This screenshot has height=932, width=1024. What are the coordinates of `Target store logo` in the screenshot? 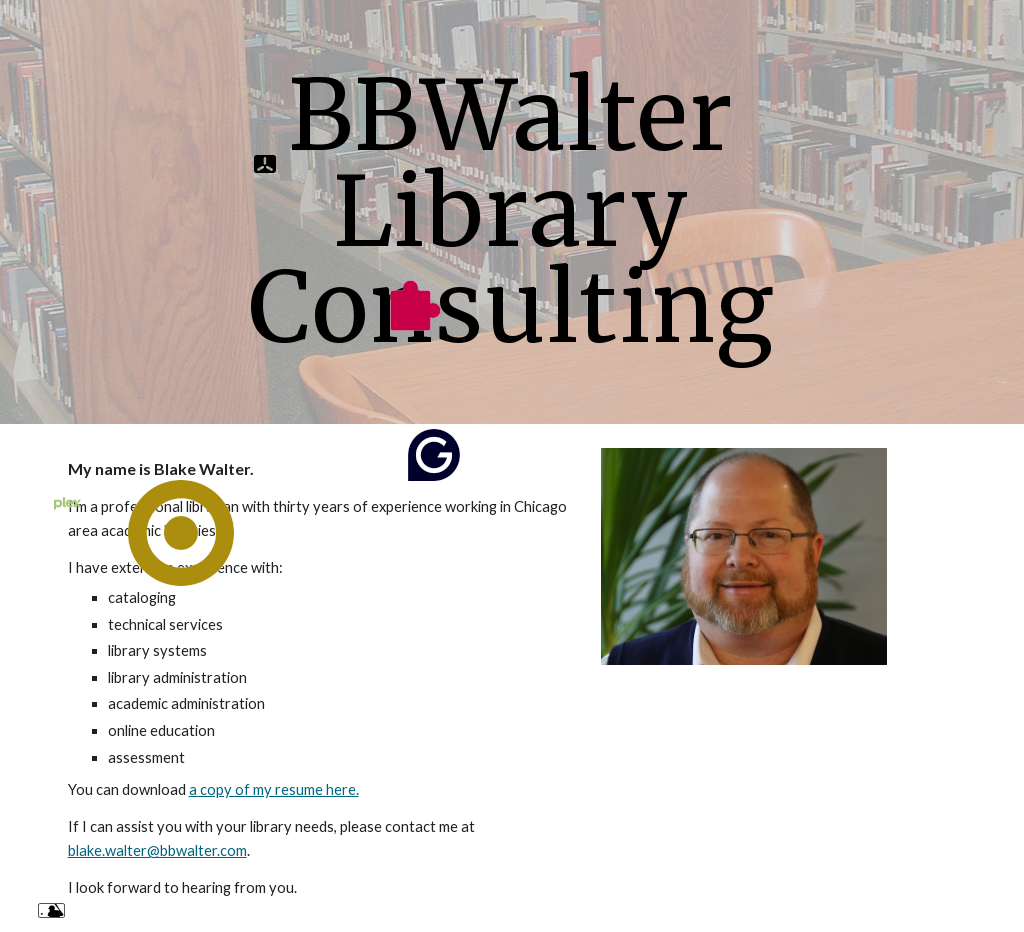 It's located at (181, 533).